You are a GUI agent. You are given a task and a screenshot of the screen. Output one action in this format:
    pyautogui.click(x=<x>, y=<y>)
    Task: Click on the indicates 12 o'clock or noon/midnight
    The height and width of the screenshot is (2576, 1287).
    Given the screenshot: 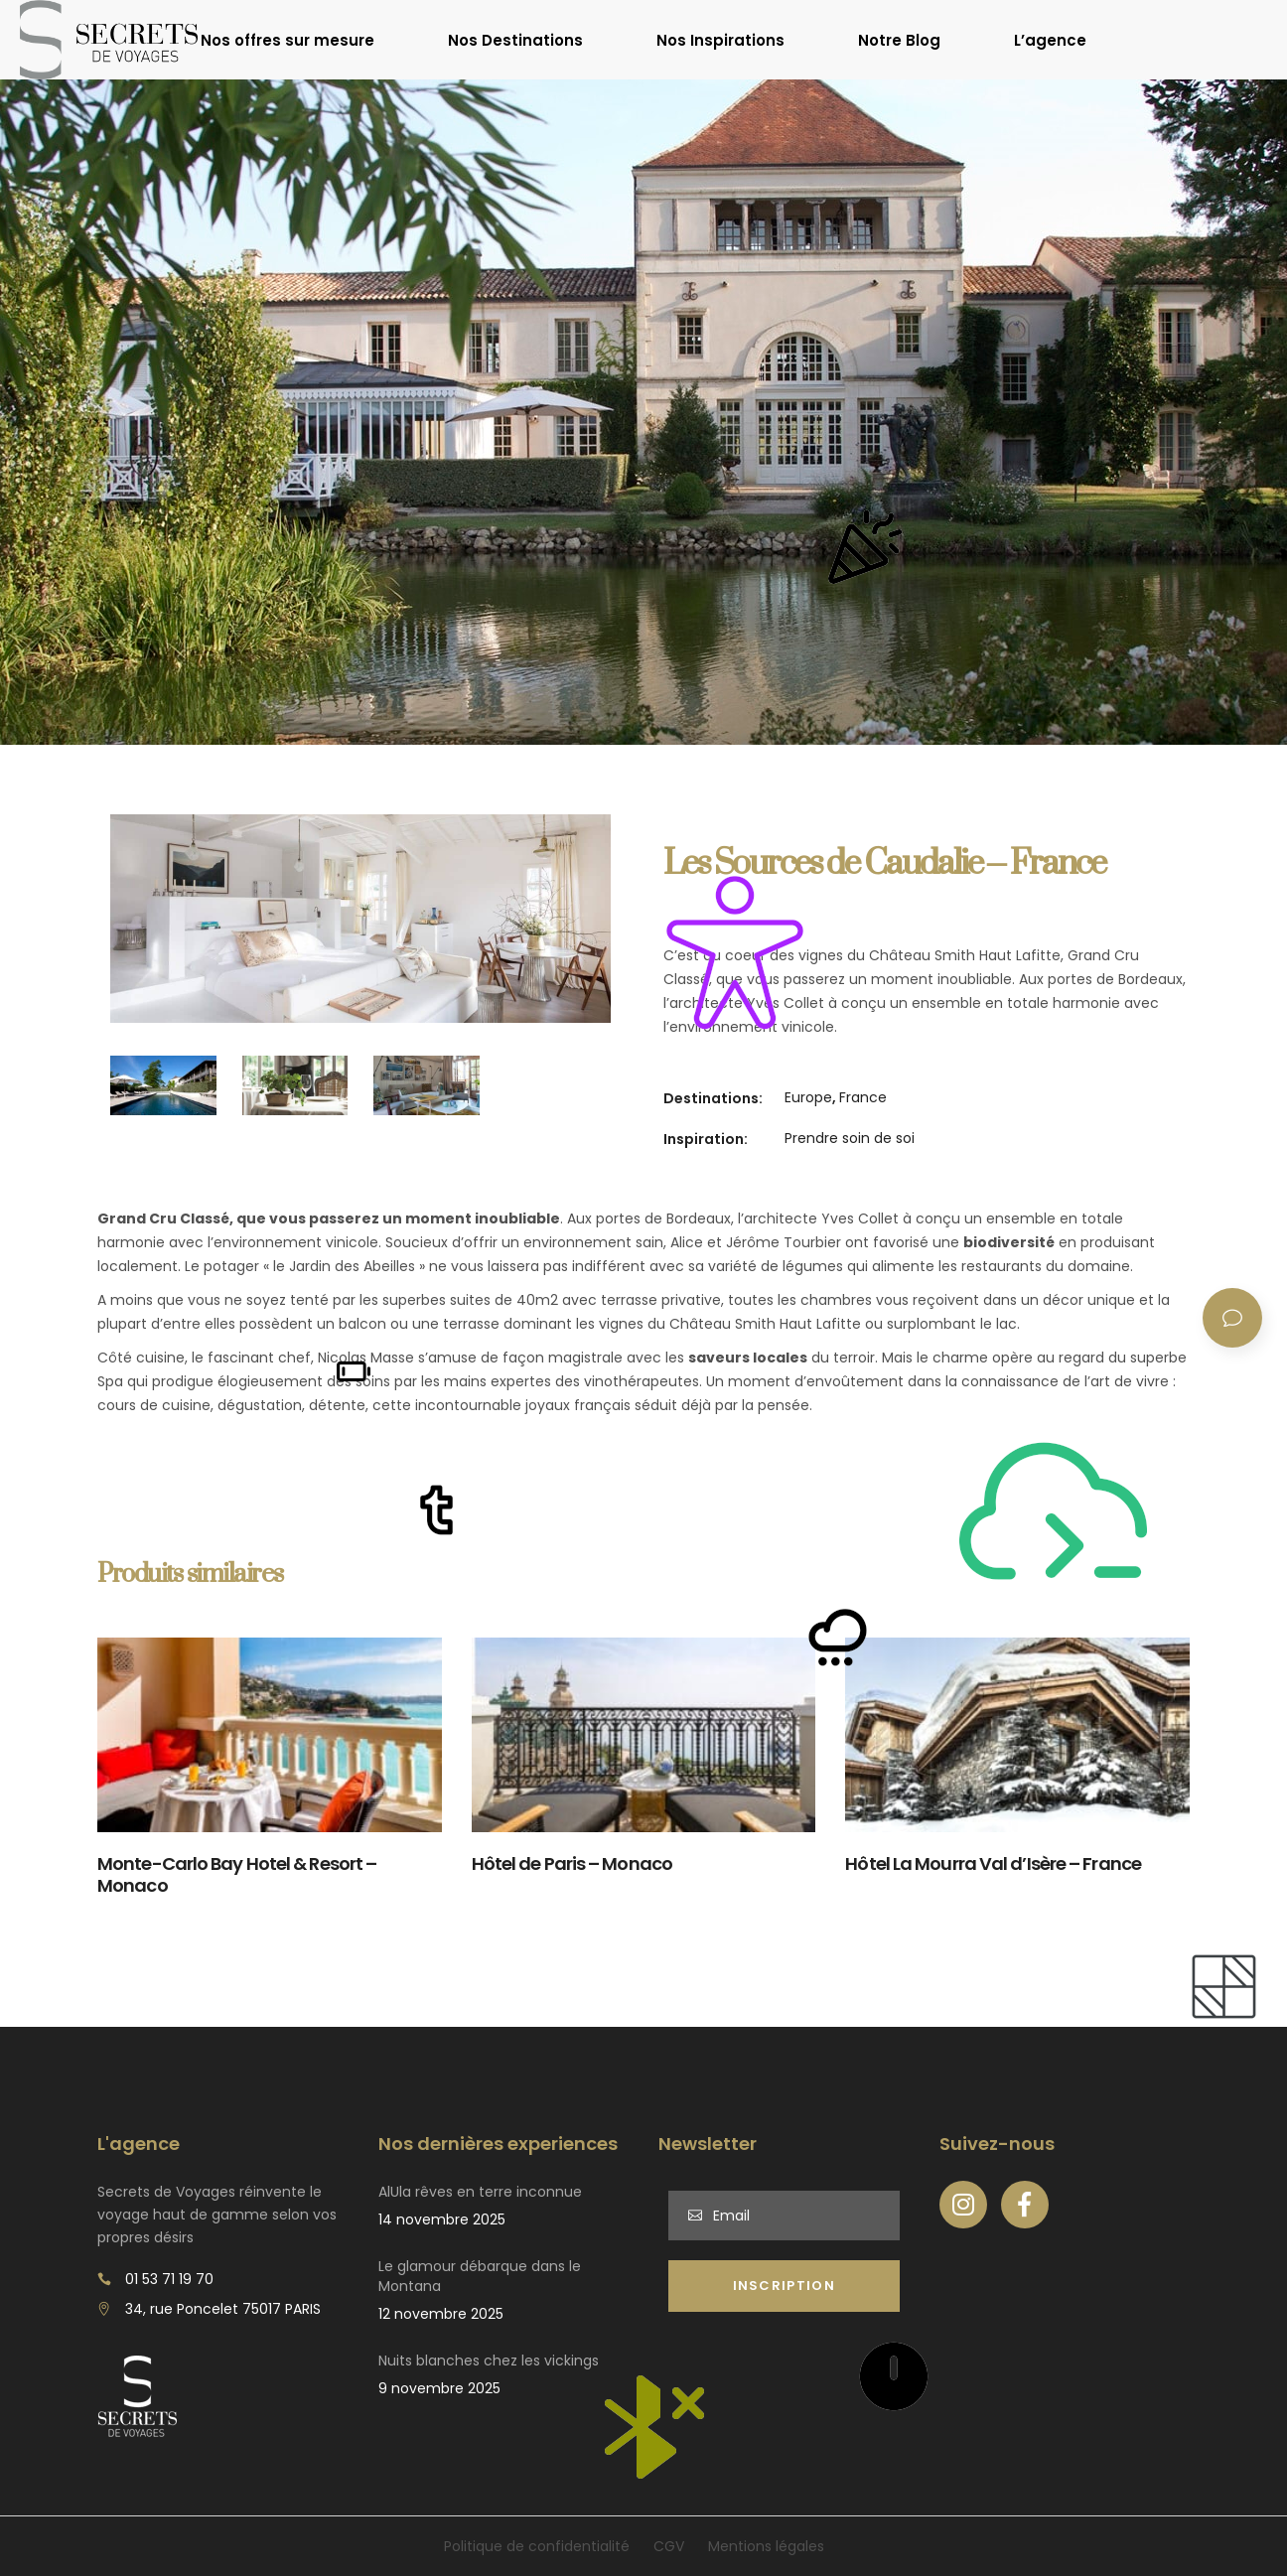 What is the action you would take?
    pyautogui.click(x=894, y=2376)
    